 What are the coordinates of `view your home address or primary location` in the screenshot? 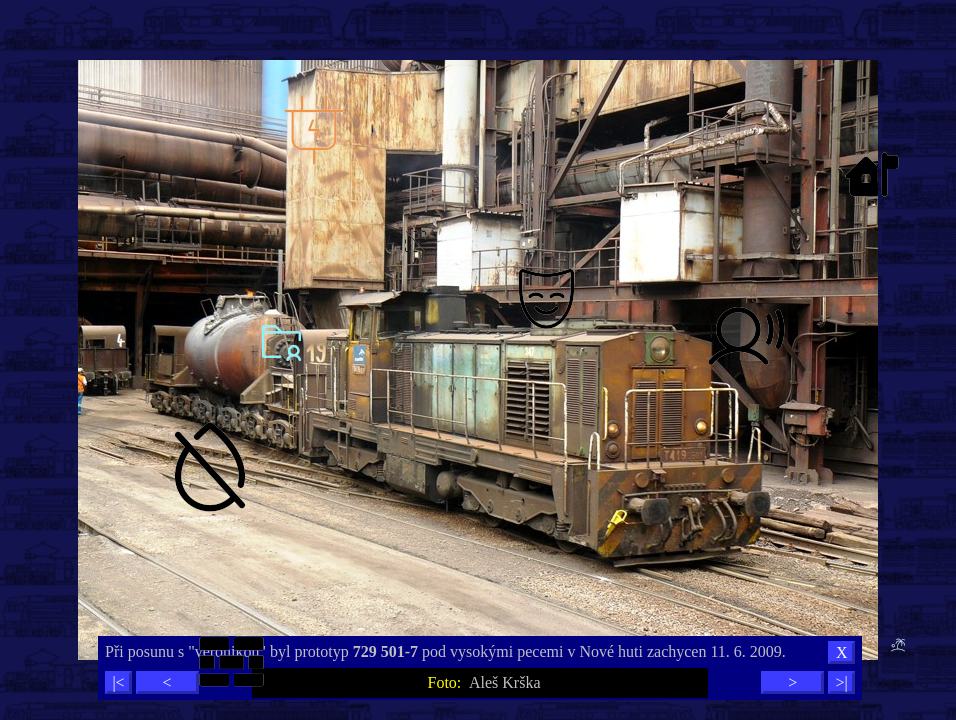 It's located at (871, 174).